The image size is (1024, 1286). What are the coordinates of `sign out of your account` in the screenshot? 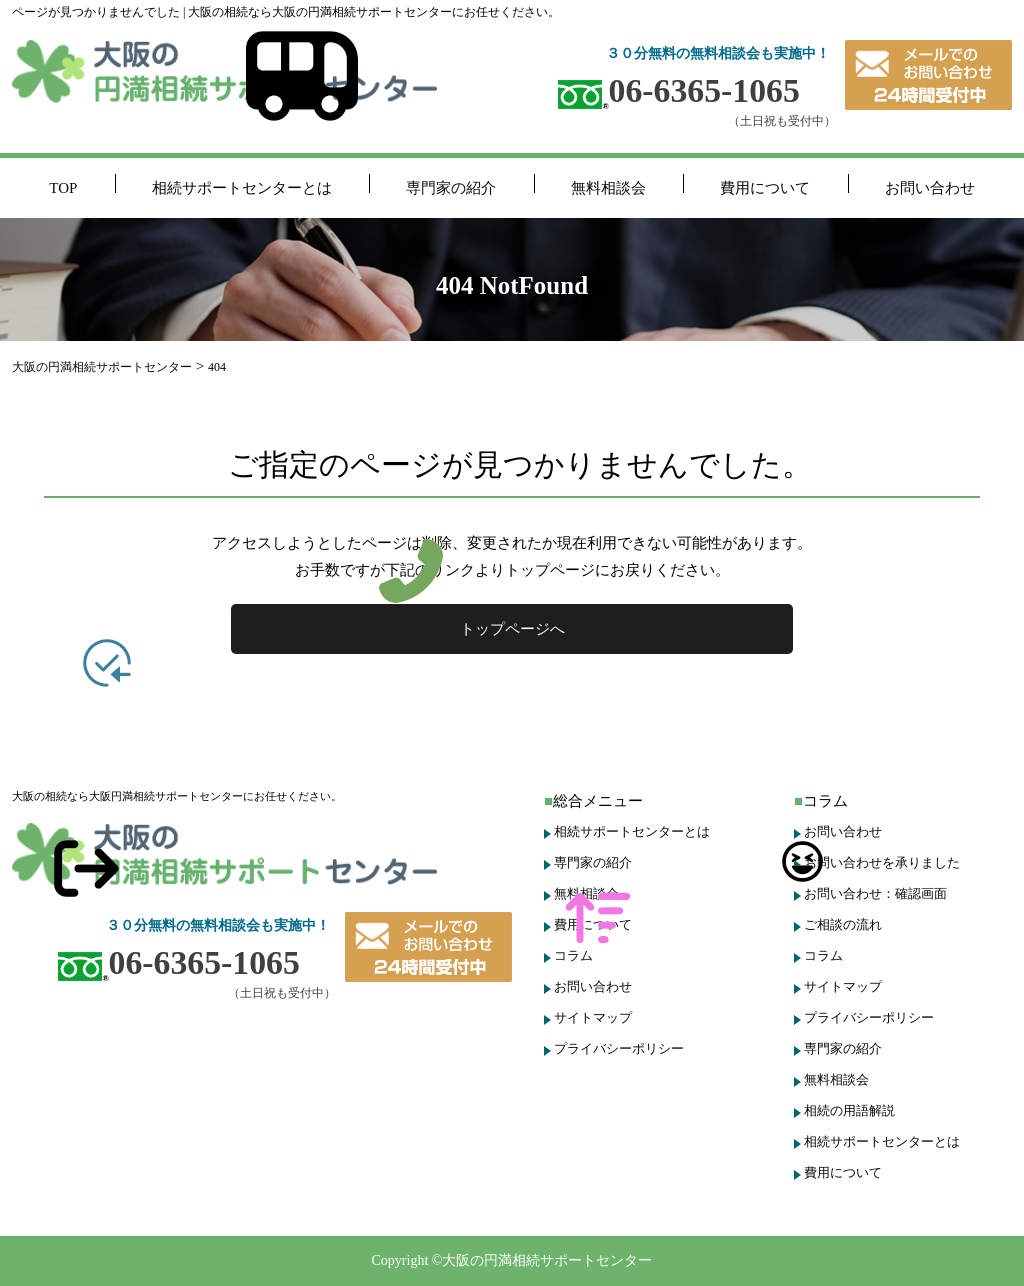 It's located at (86, 868).